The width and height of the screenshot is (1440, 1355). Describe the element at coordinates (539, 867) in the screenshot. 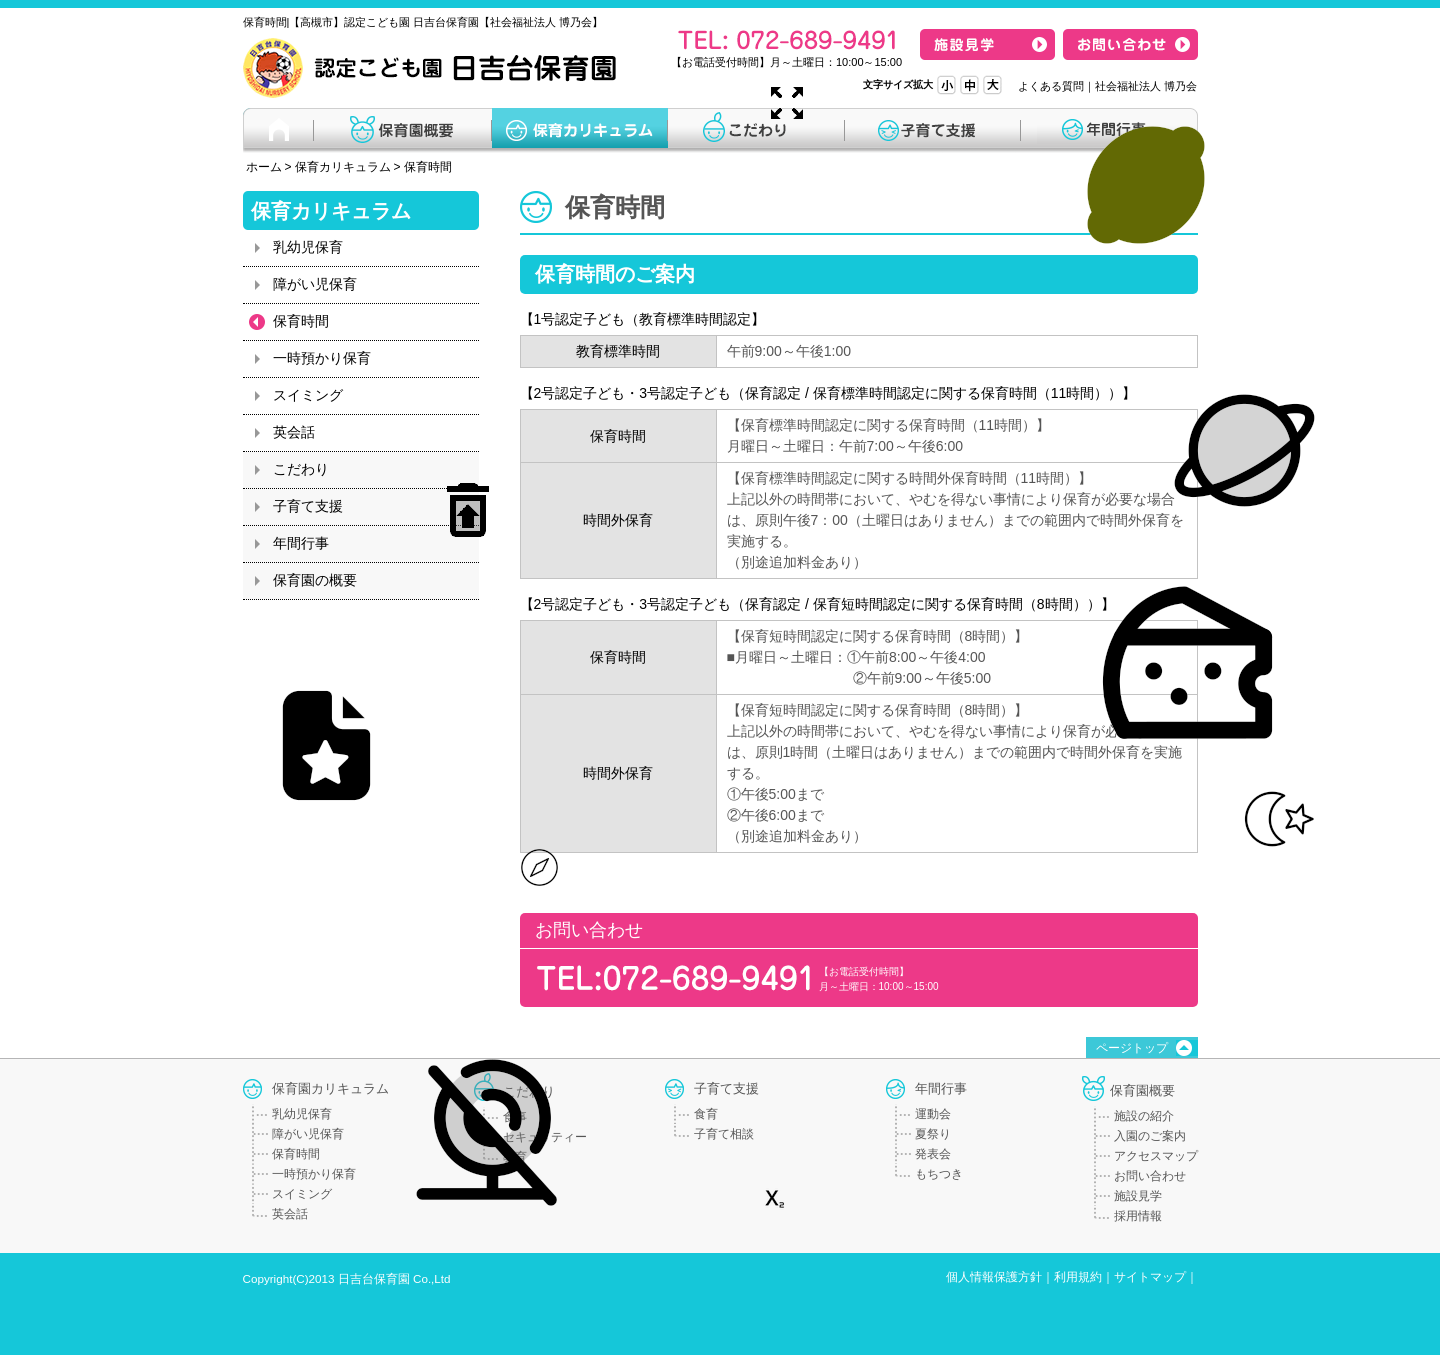

I see `access navigation or directions` at that location.